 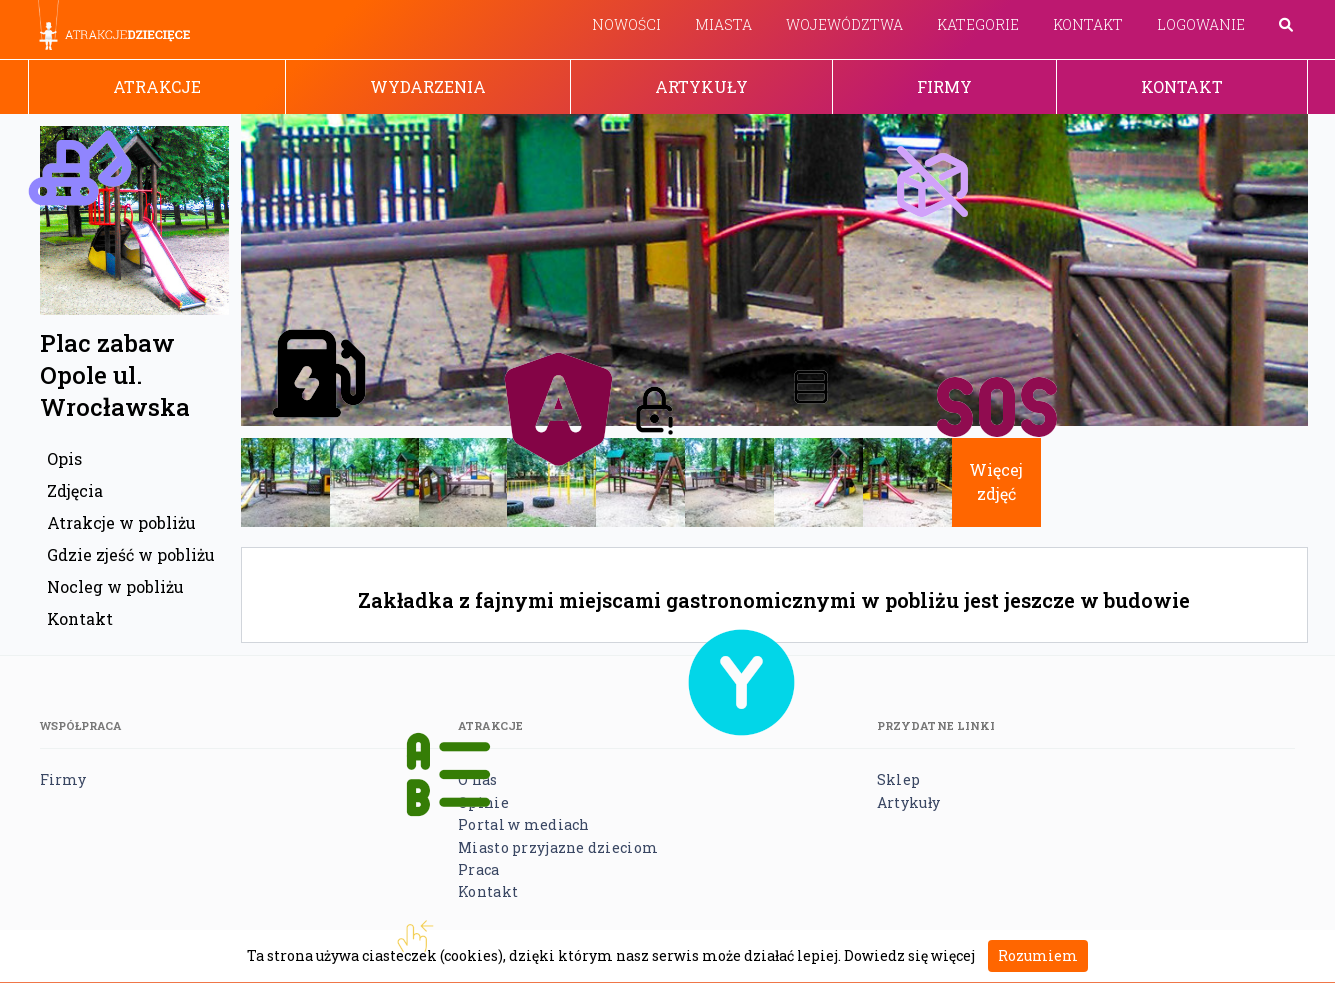 What do you see at coordinates (741, 682) in the screenshot?
I see `press the Y button on xbox controller` at bounding box center [741, 682].